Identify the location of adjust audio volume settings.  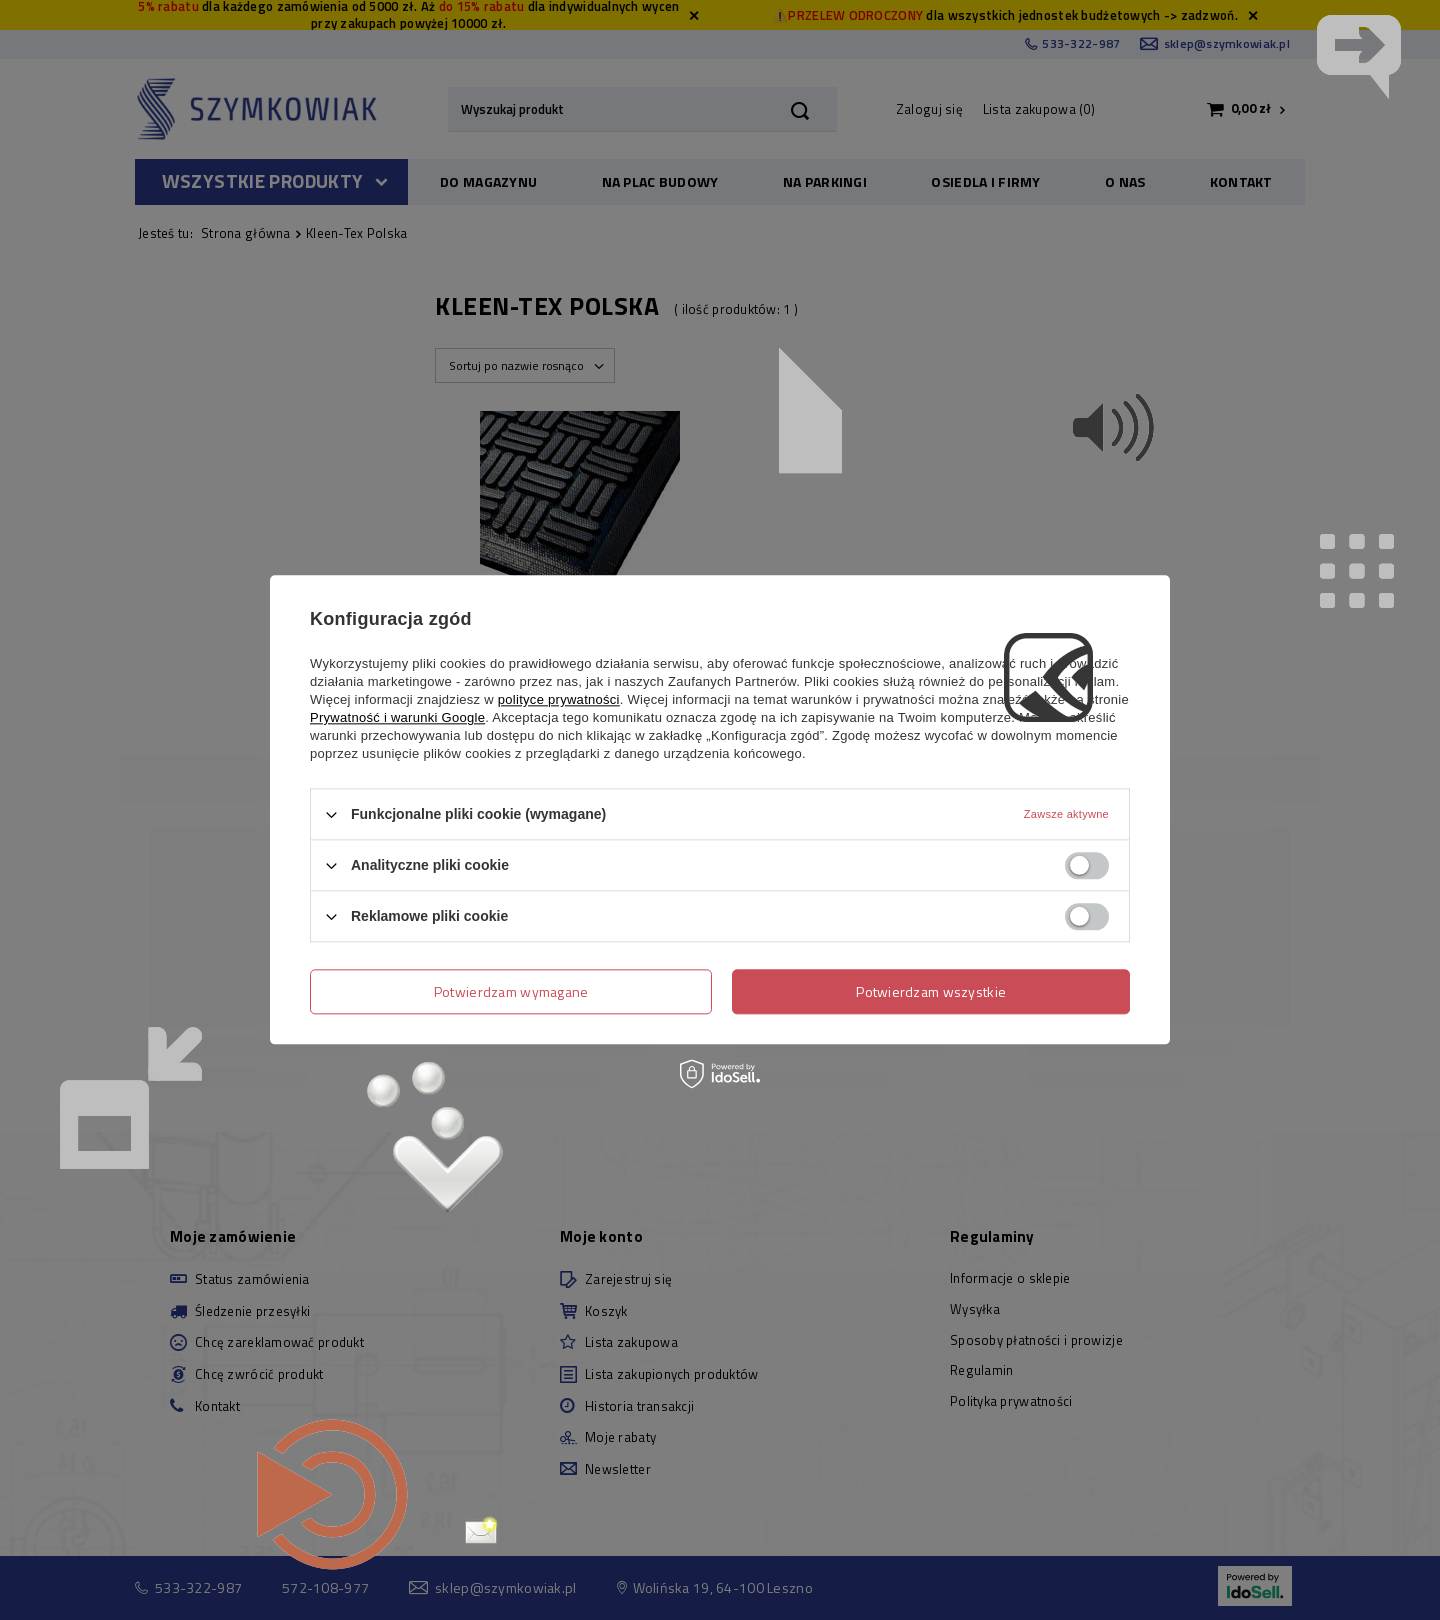
(1113, 427).